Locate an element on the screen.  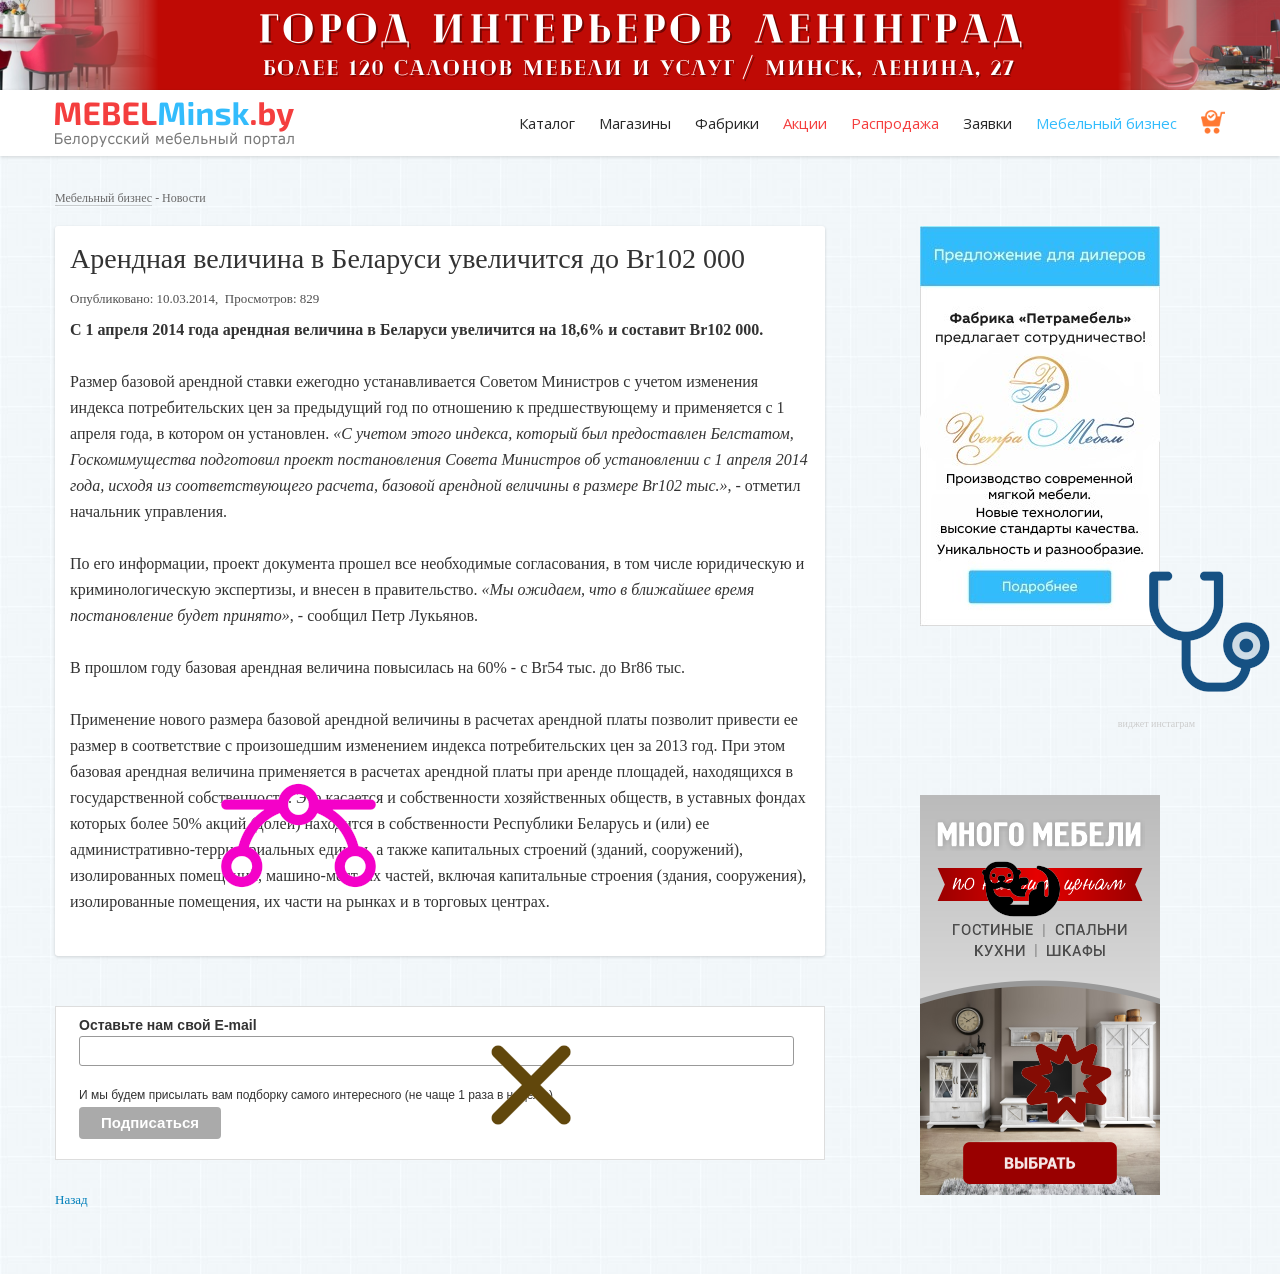
close a window or dialog is located at coordinates (531, 1085).